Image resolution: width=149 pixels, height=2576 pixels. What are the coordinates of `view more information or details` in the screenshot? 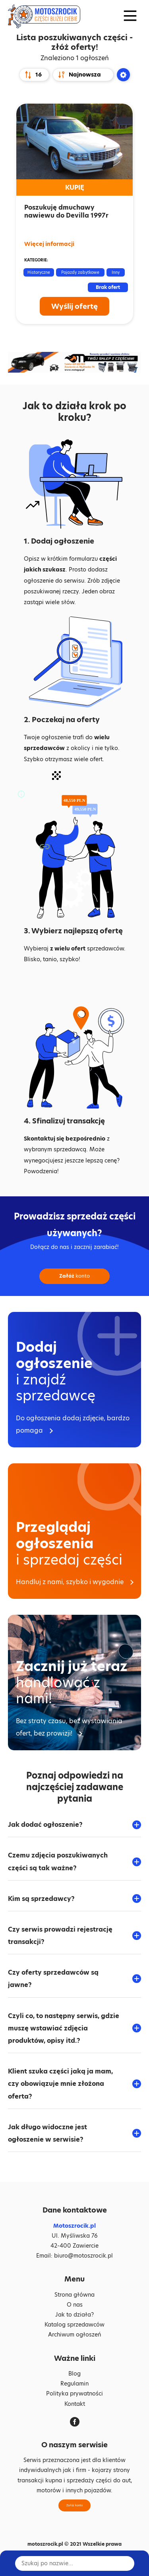 It's located at (21, 794).